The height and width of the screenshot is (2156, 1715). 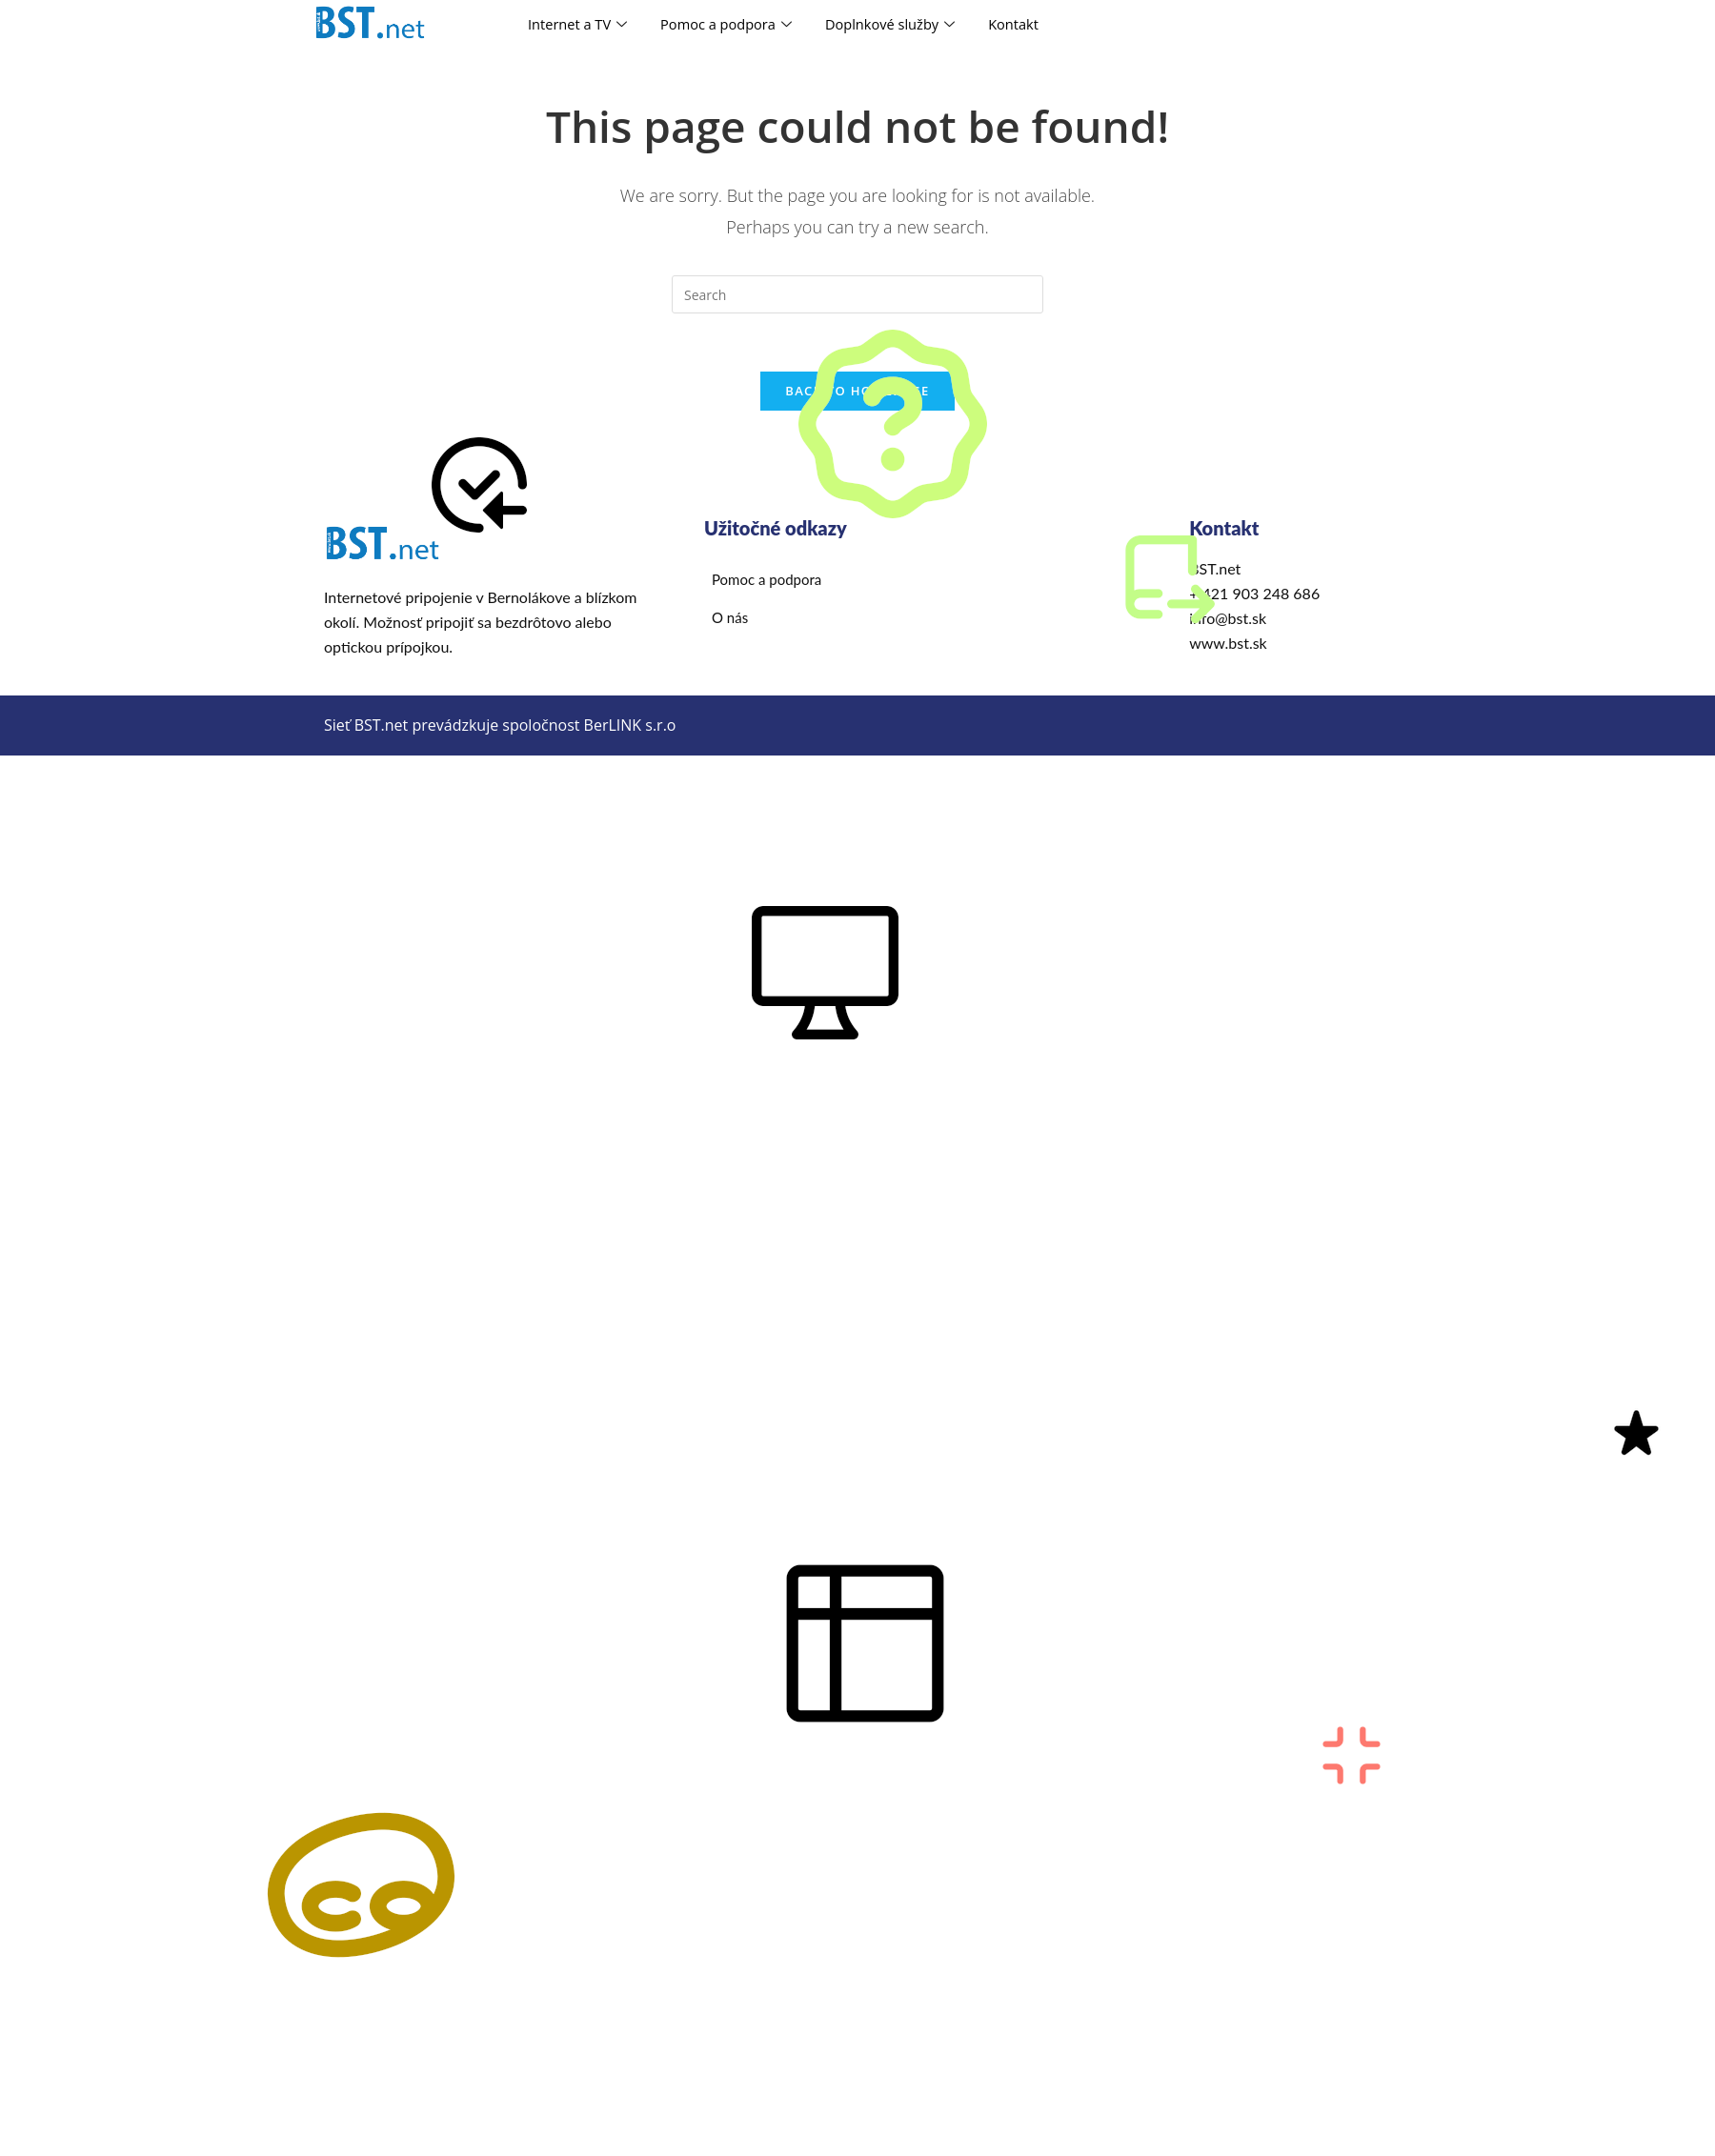 What do you see at coordinates (1636, 1431) in the screenshot?
I see `rate or favorite an item` at bounding box center [1636, 1431].